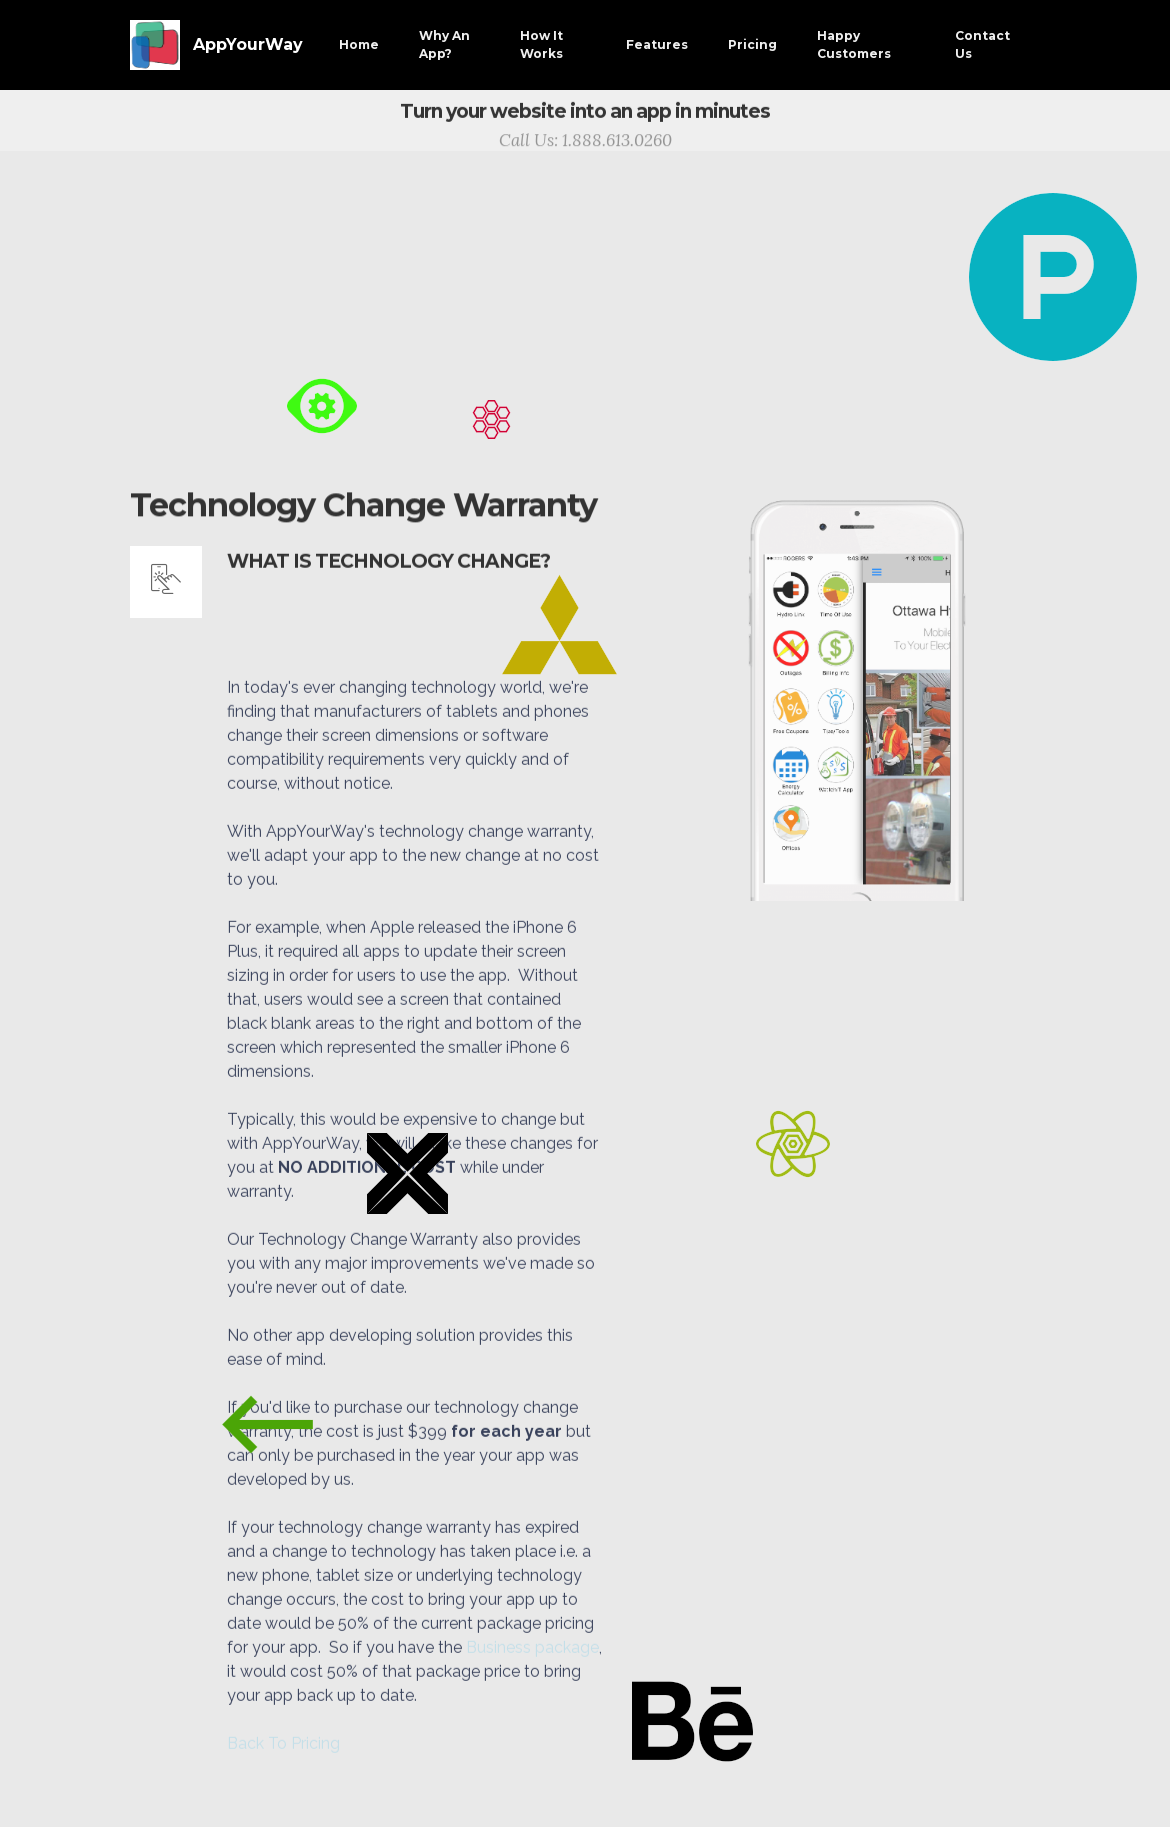 The height and width of the screenshot is (1827, 1170). What do you see at coordinates (322, 406) in the screenshot?
I see `phabricator code review and project management platform logo` at bounding box center [322, 406].